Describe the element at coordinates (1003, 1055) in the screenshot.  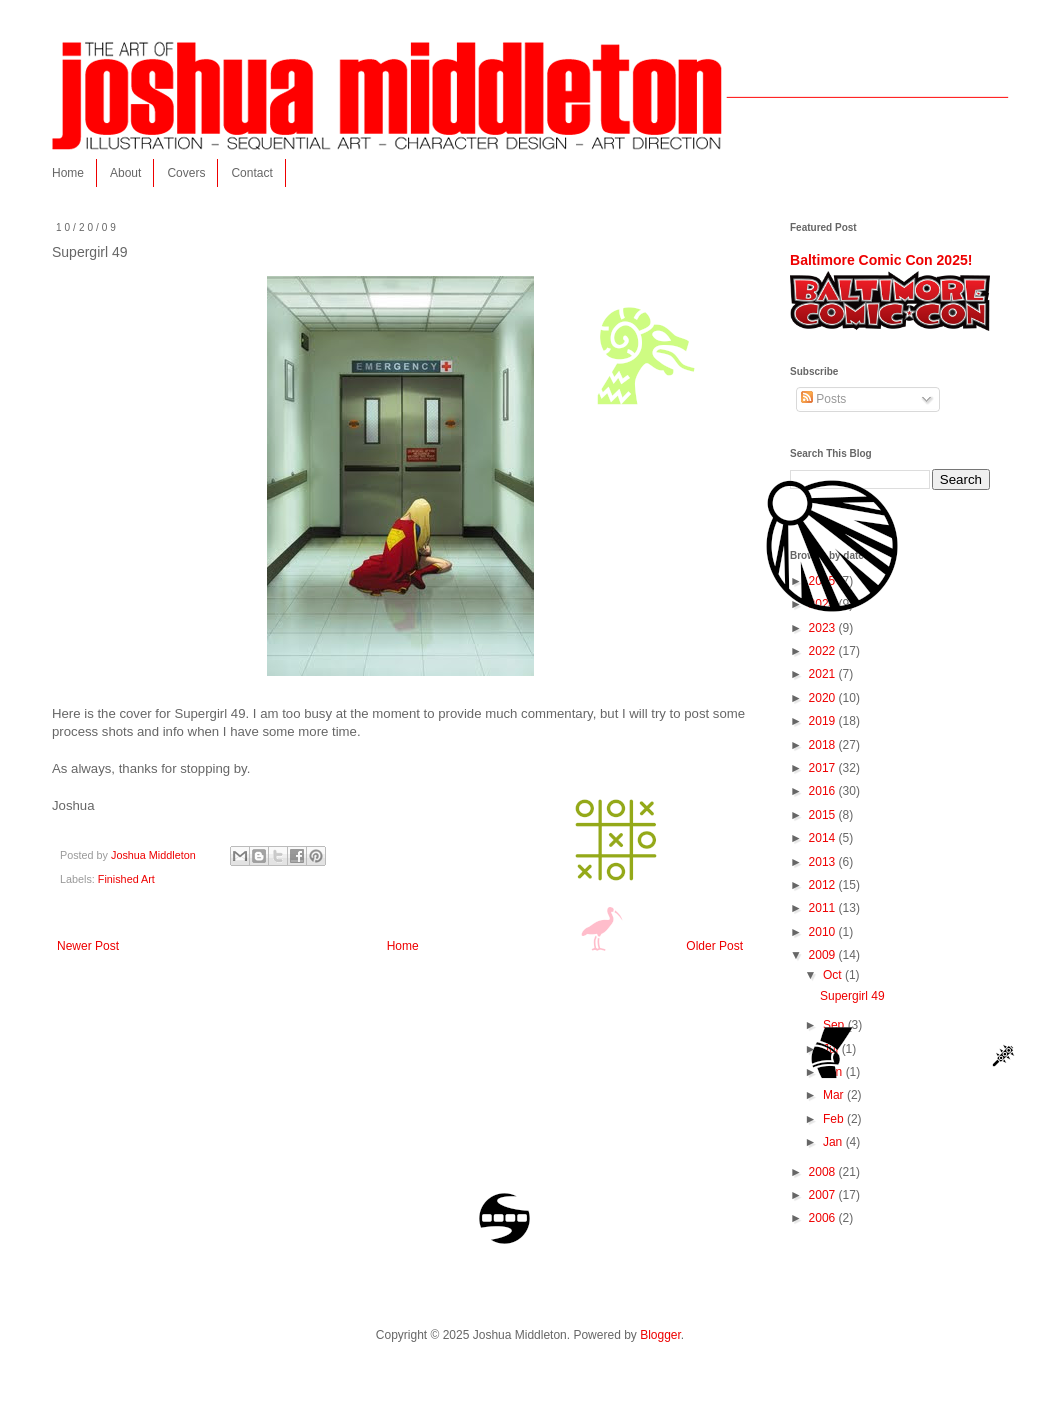
I see `select melee weapon in game inventory` at that location.